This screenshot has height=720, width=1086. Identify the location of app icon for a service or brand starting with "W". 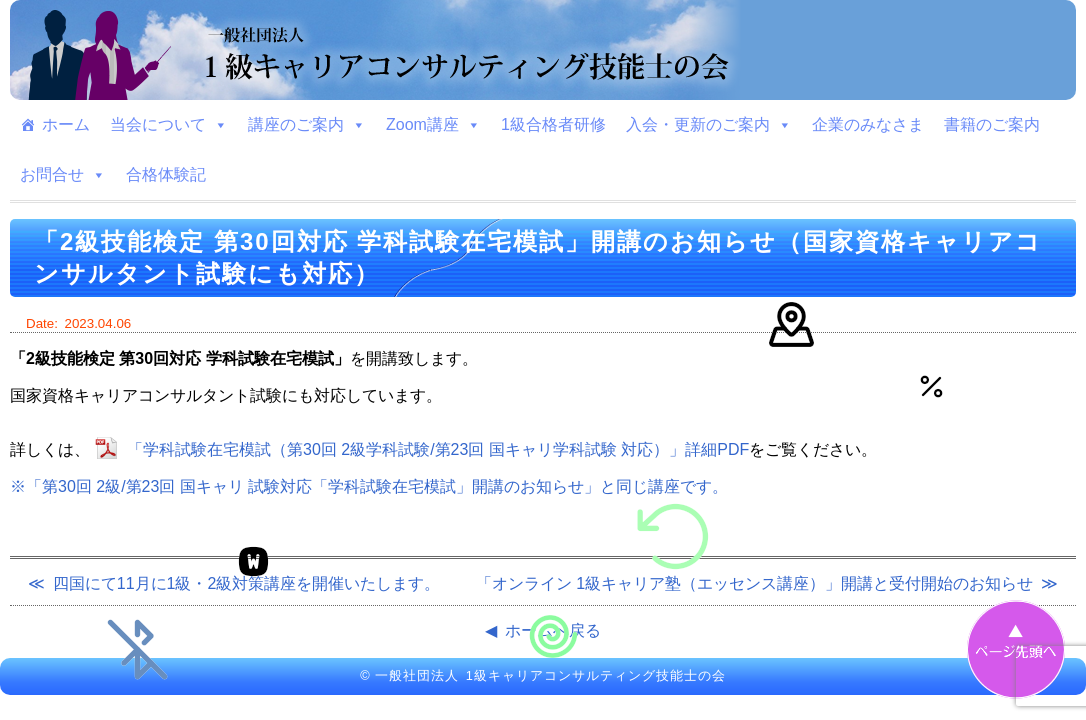
(253, 561).